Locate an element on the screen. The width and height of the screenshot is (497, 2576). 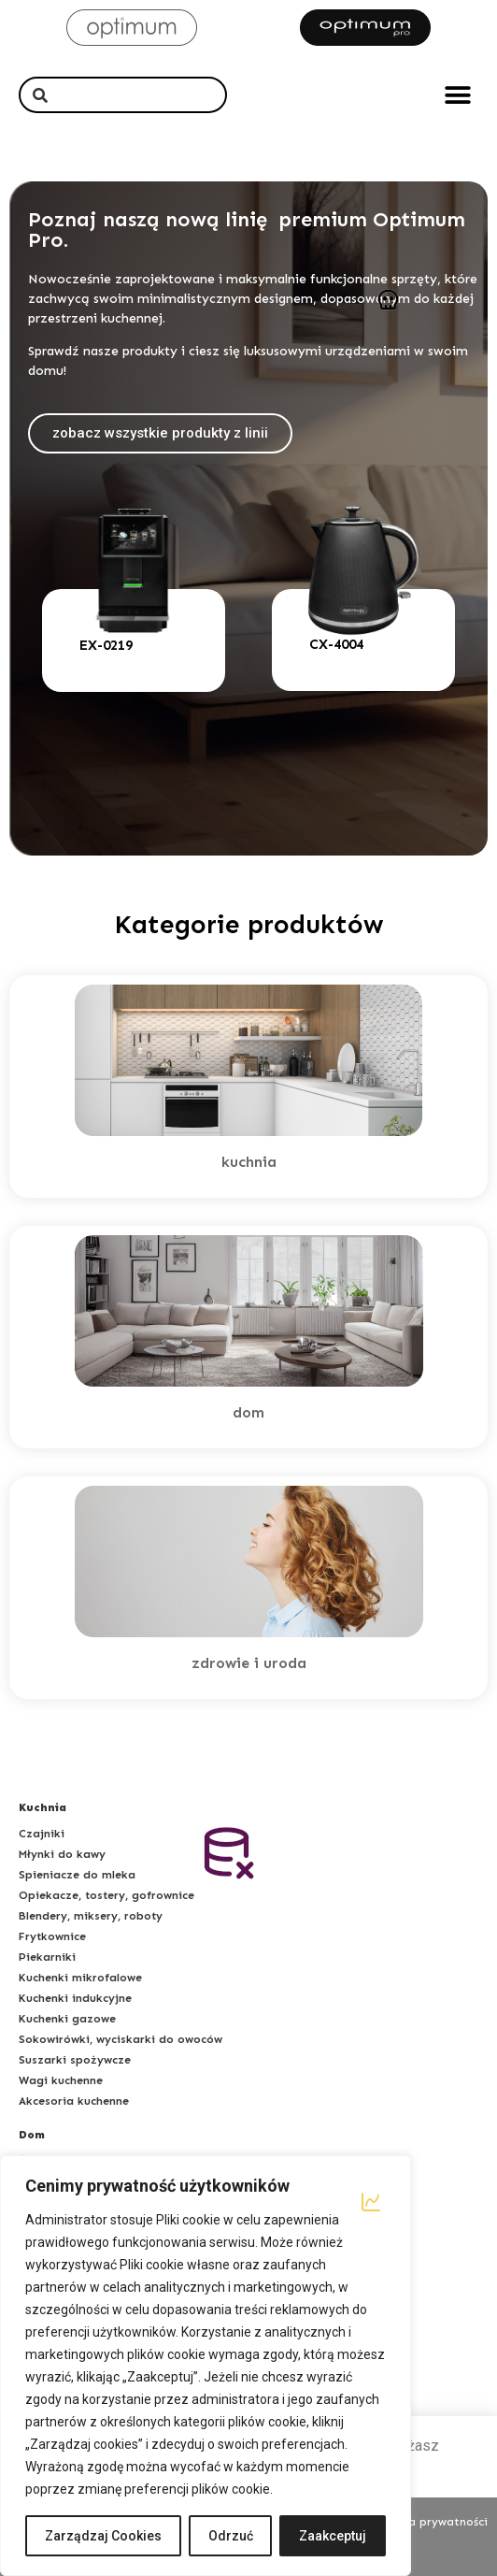
indicates dangerous or harmful content is located at coordinates (388, 299).